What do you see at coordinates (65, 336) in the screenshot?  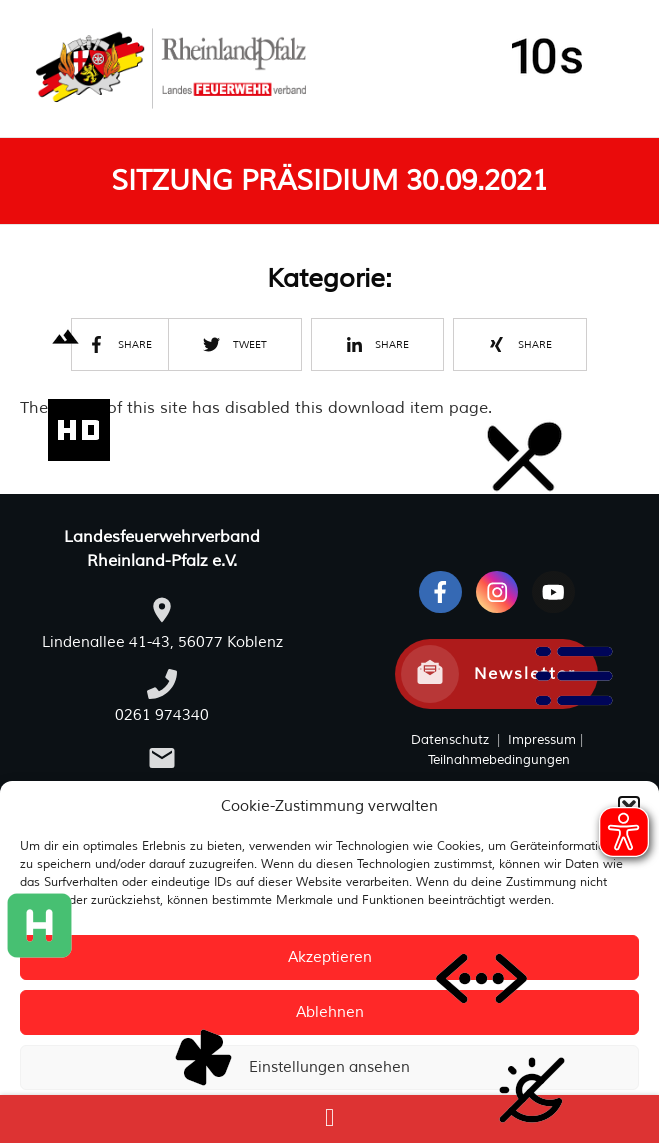 I see `view landscape or nature photos` at bounding box center [65, 336].